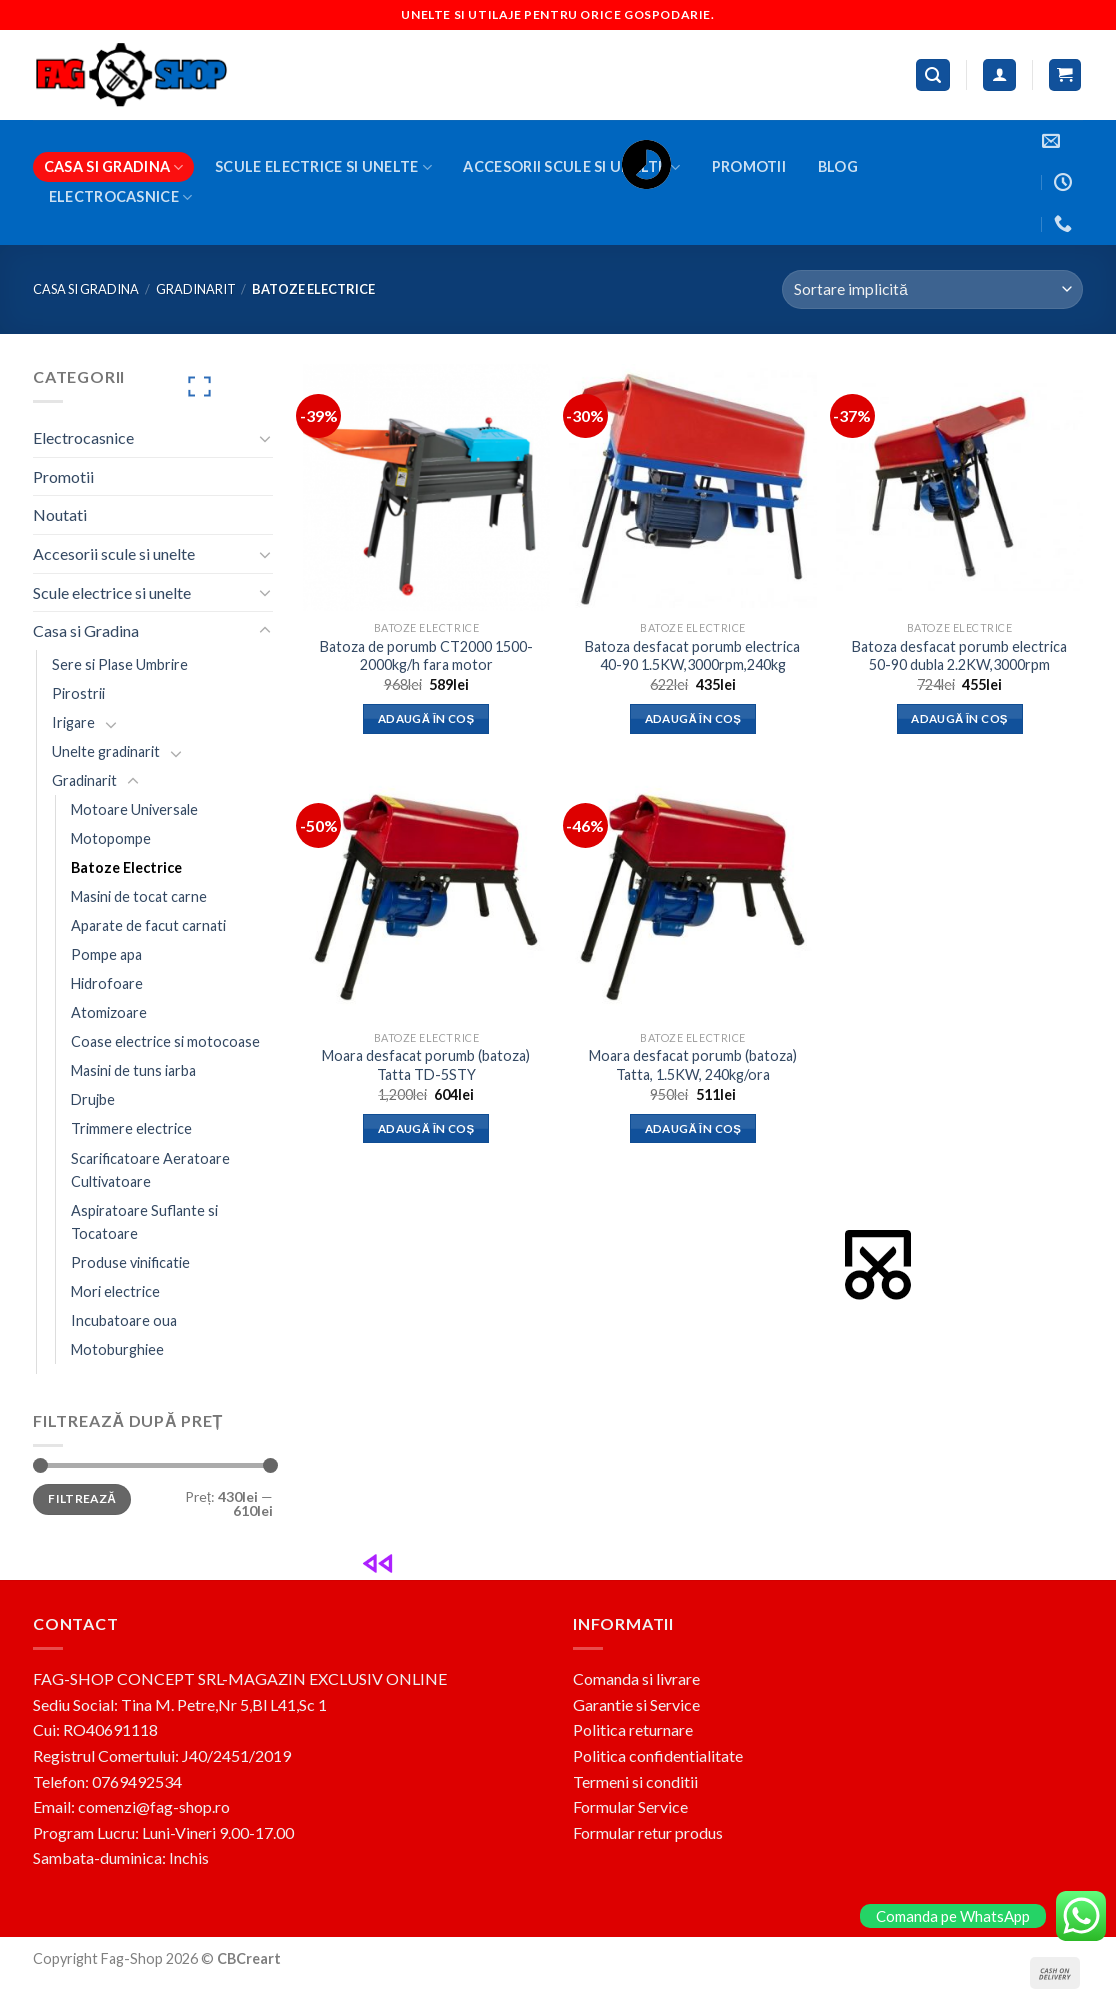 The width and height of the screenshot is (1116, 2011). What do you see at coordinates (199, 386) in the screenshot?
I see `enter fullscreen mode` at bounding box center [199, 386].